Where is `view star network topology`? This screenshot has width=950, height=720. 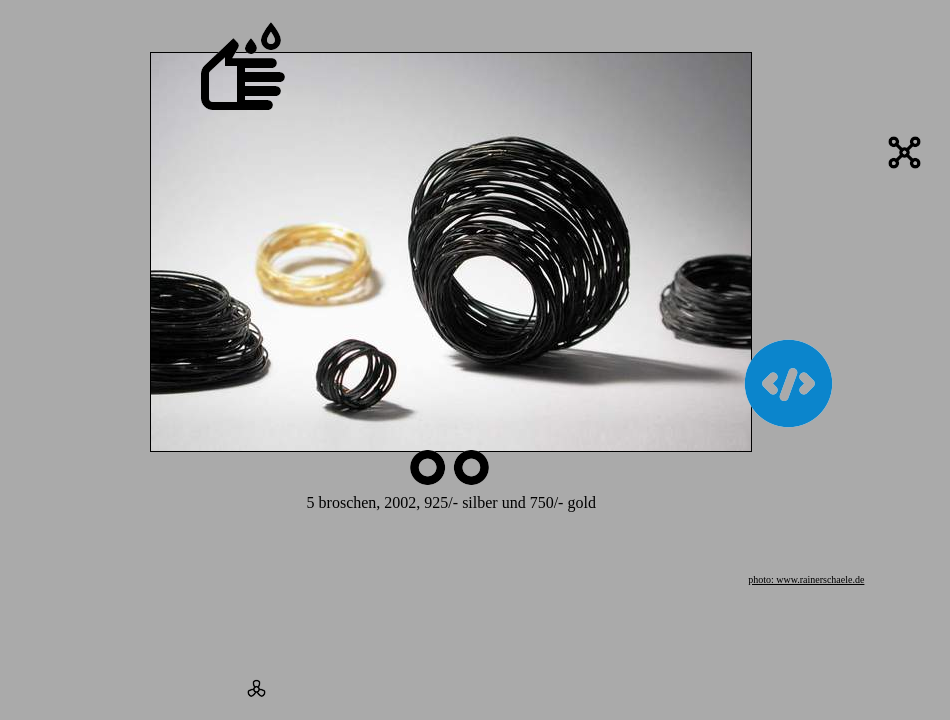
view star network topology is located at coordinates (904, 152).